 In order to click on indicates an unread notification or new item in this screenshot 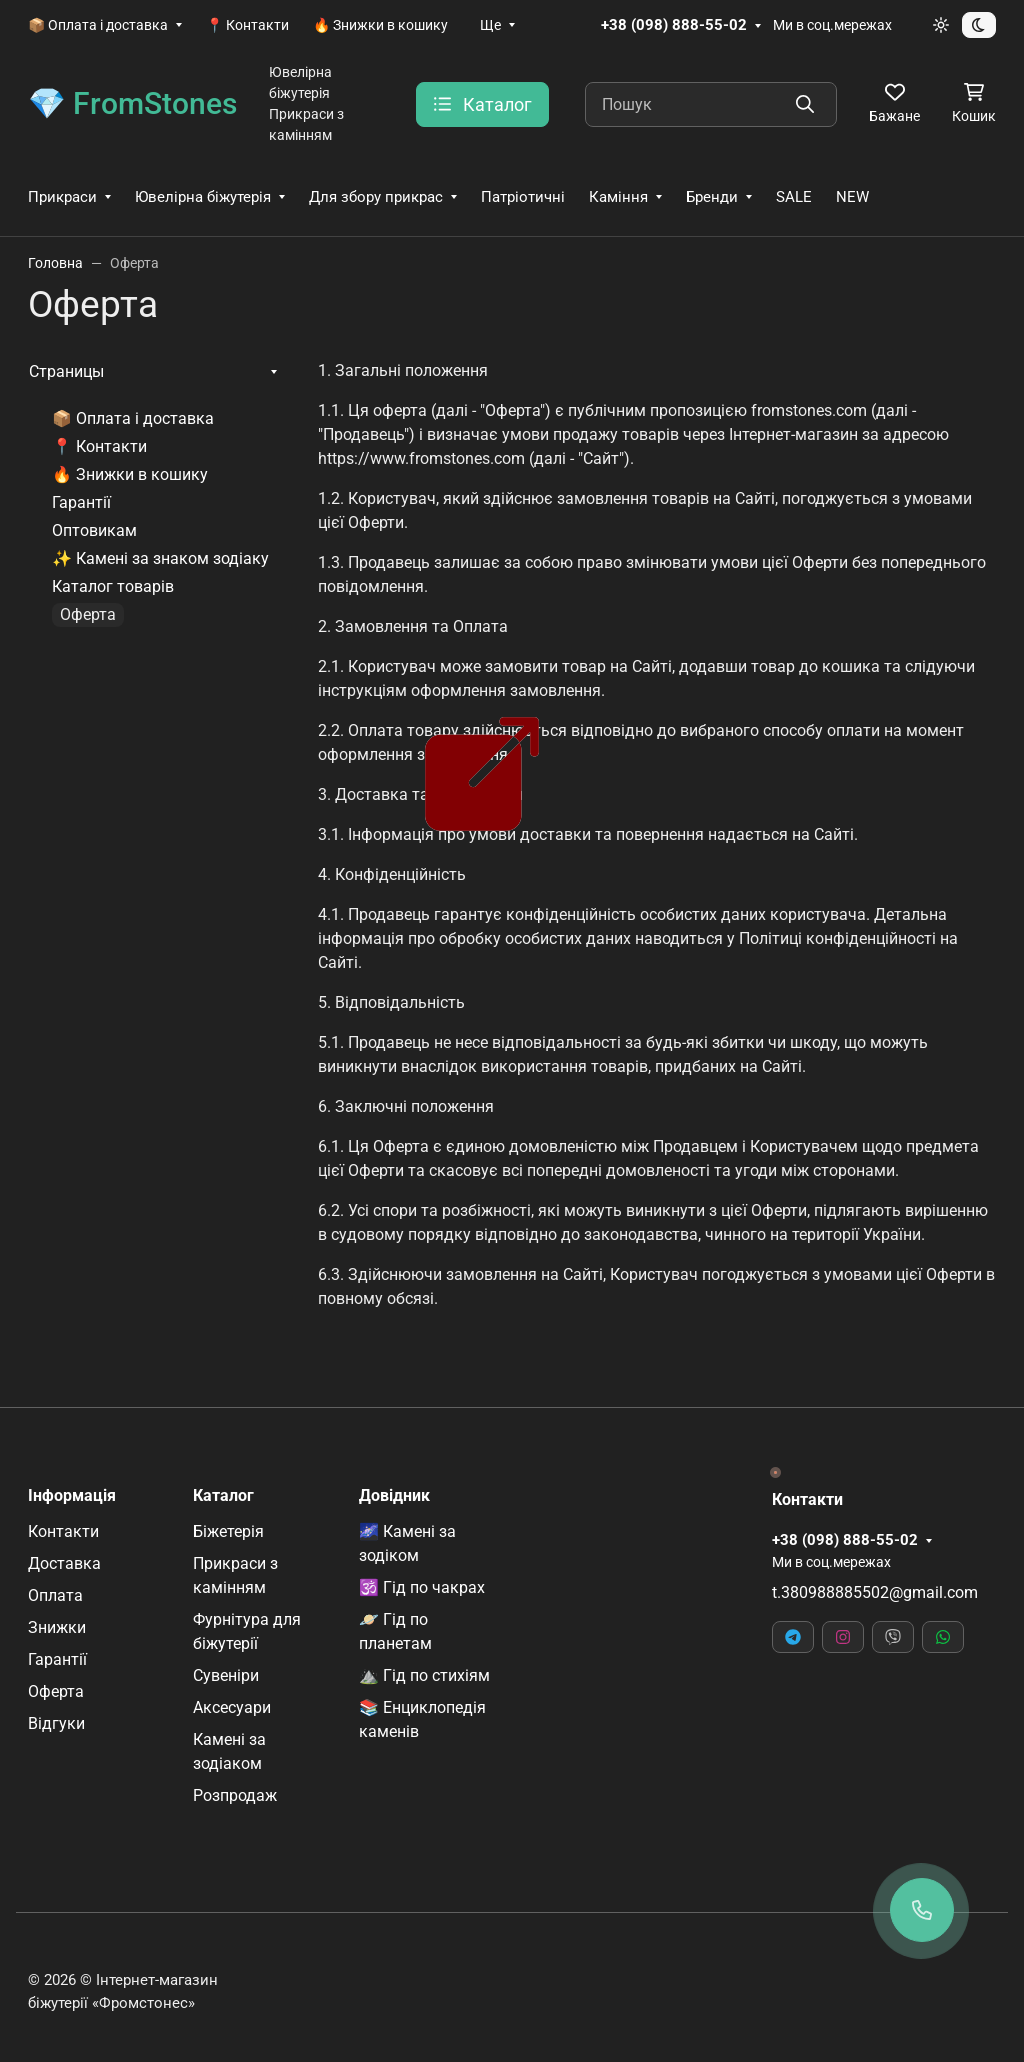, I will do `click(775, 1472)`.